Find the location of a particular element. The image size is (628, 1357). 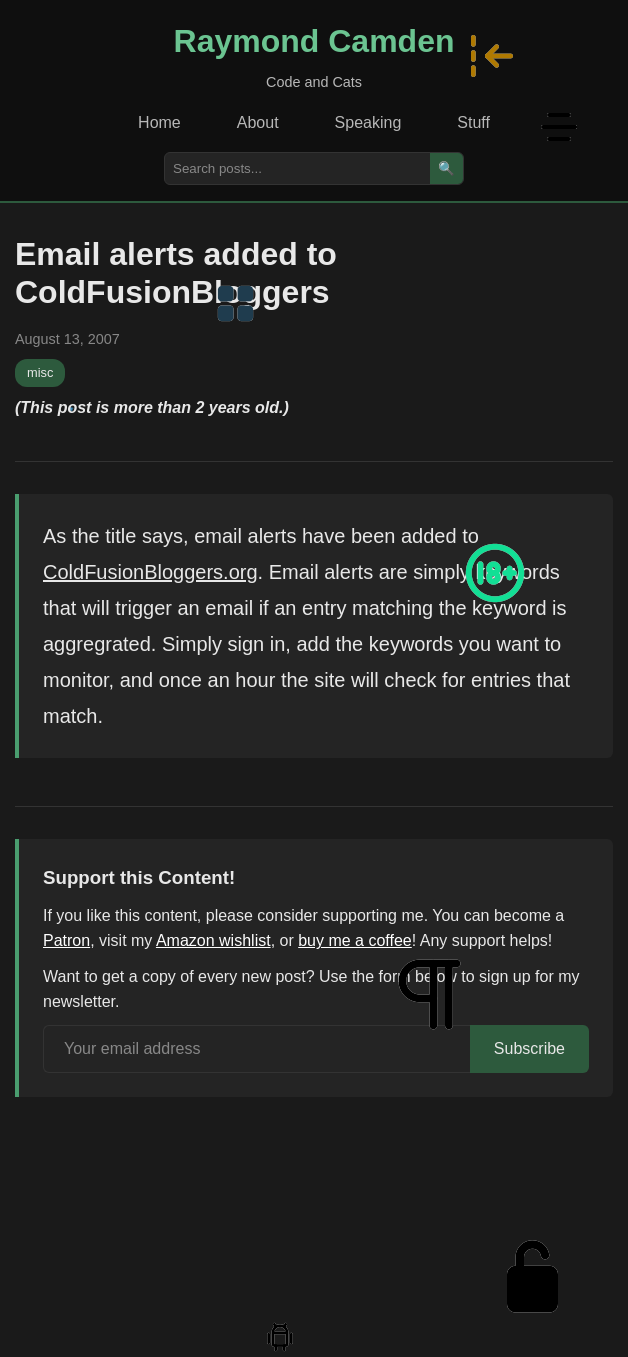

switch to grid view is located at coordinates (235, 303).